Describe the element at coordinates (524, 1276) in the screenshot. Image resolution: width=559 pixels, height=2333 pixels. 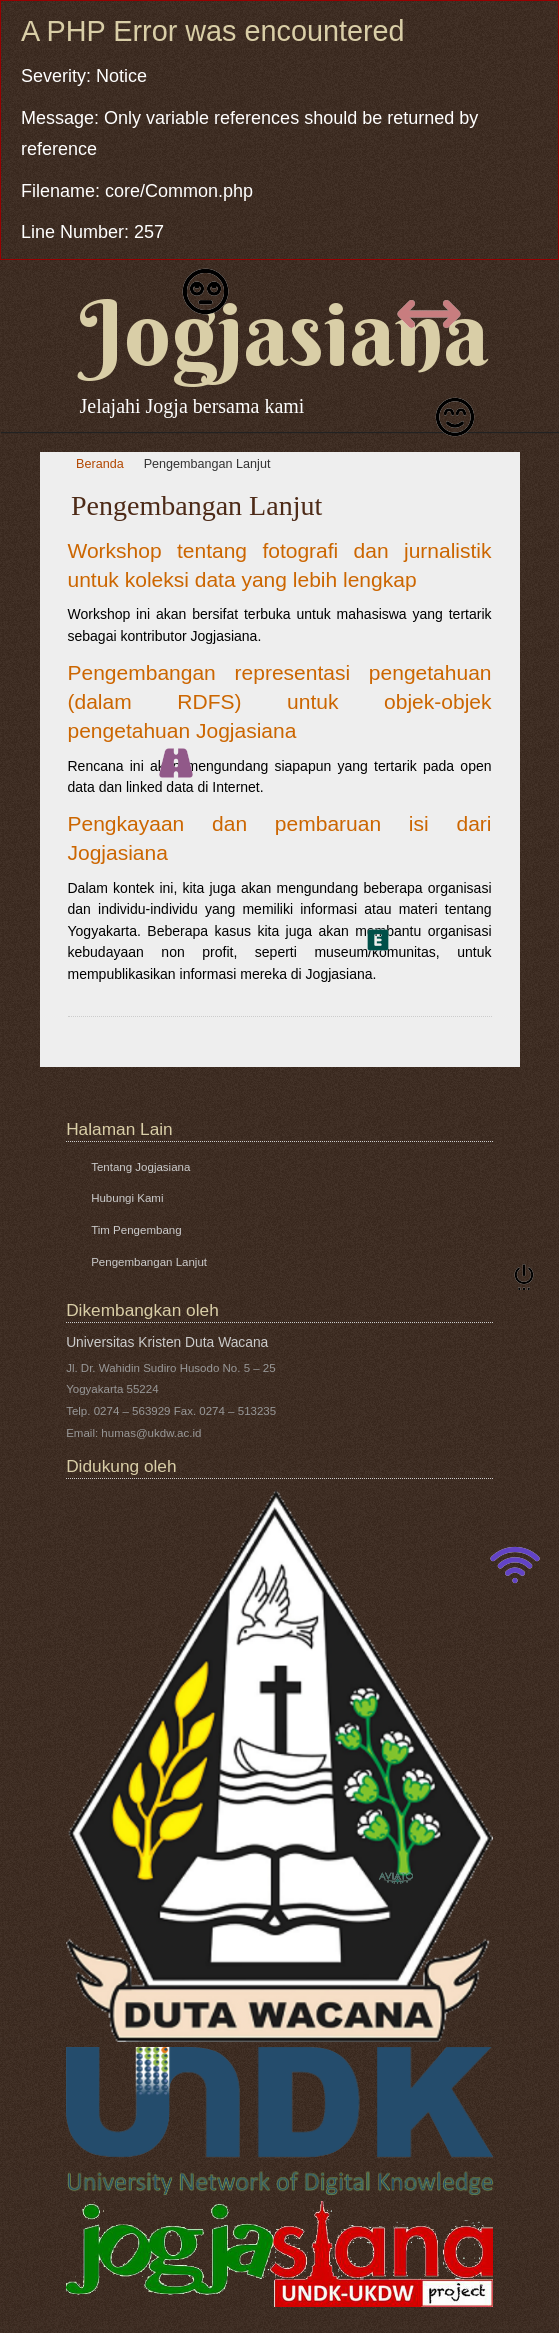
I see `access power settings` at that location.